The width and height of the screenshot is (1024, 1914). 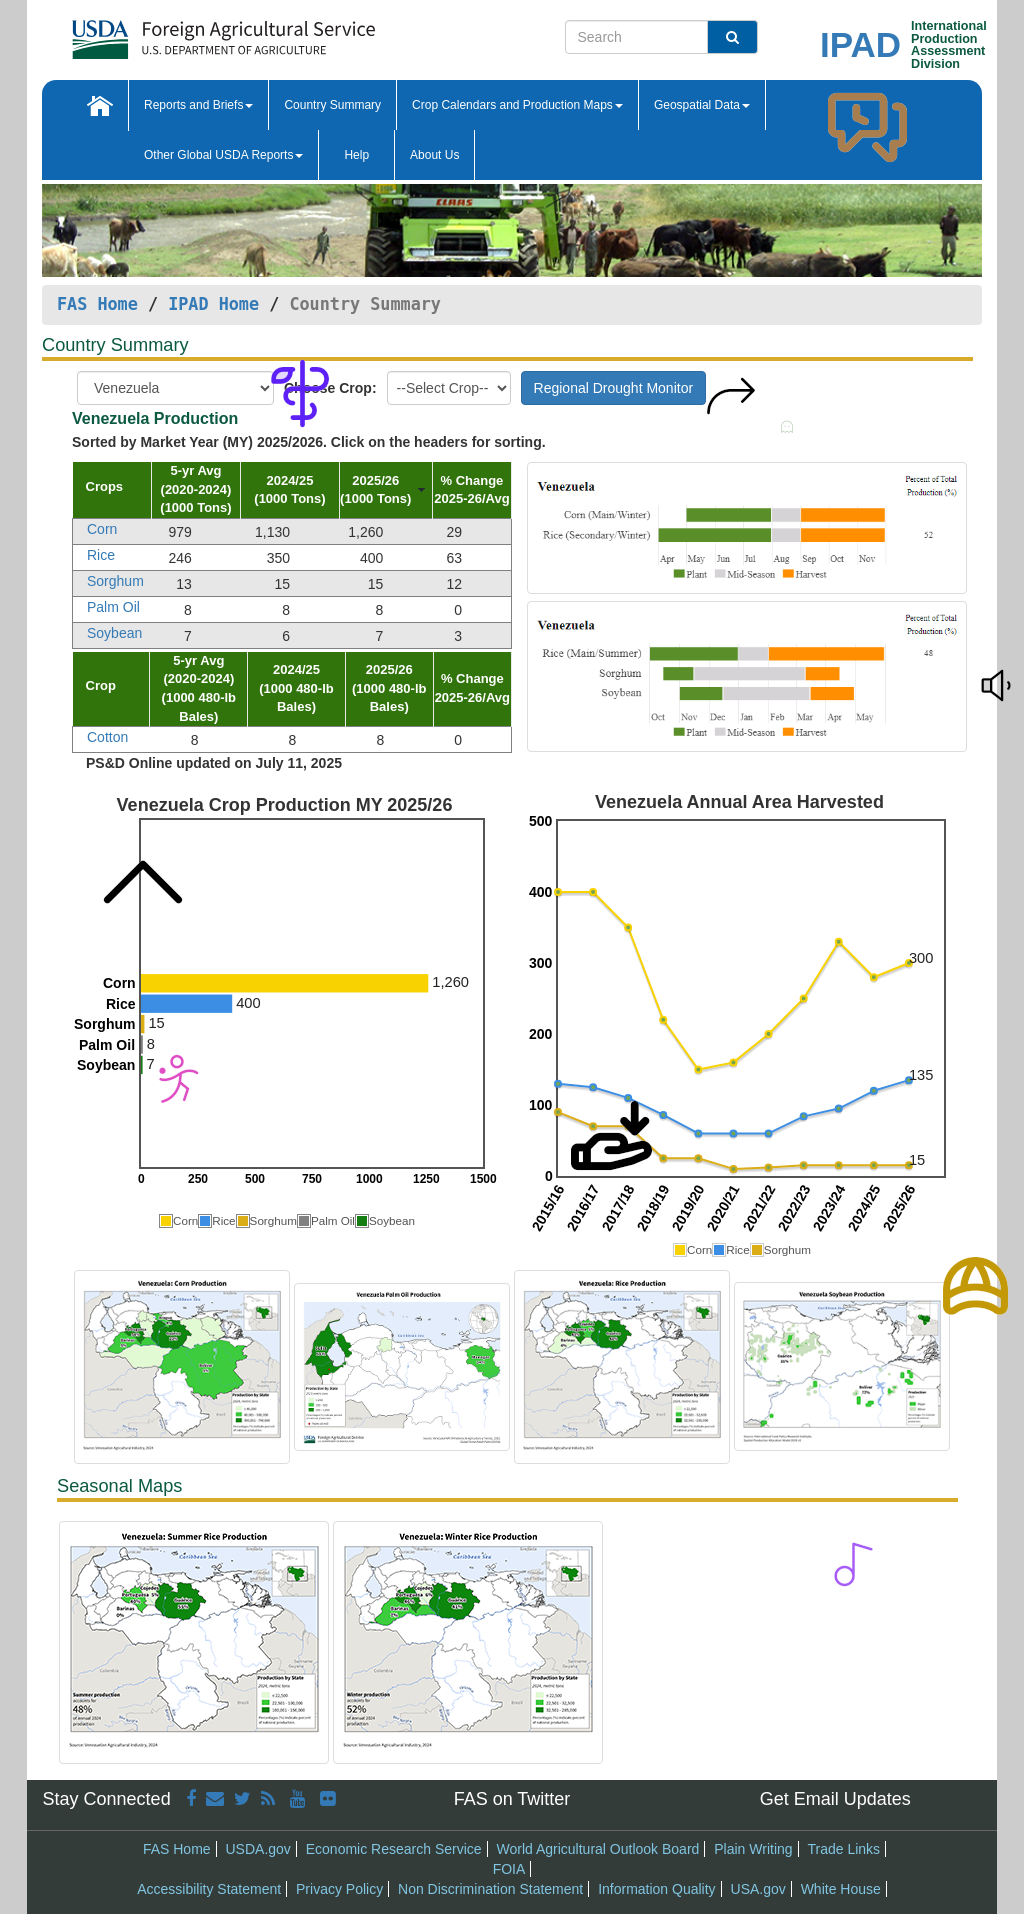 What do you see at coordinates (177, 1078) in the screenshot?
I see `throw or discard an item` at bounding box center [177, 1078].